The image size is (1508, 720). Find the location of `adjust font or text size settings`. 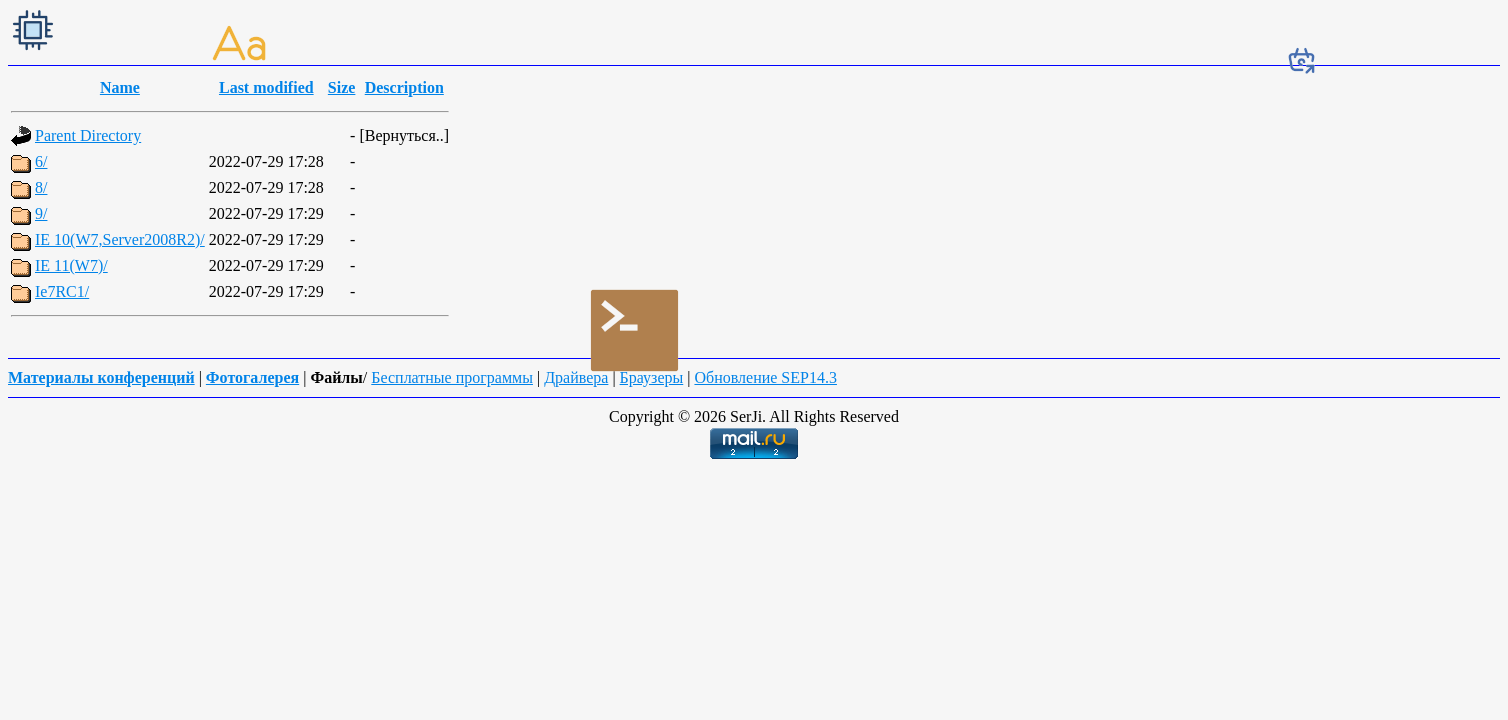

adjust font or text size settings is located at coordinates (240, 44).